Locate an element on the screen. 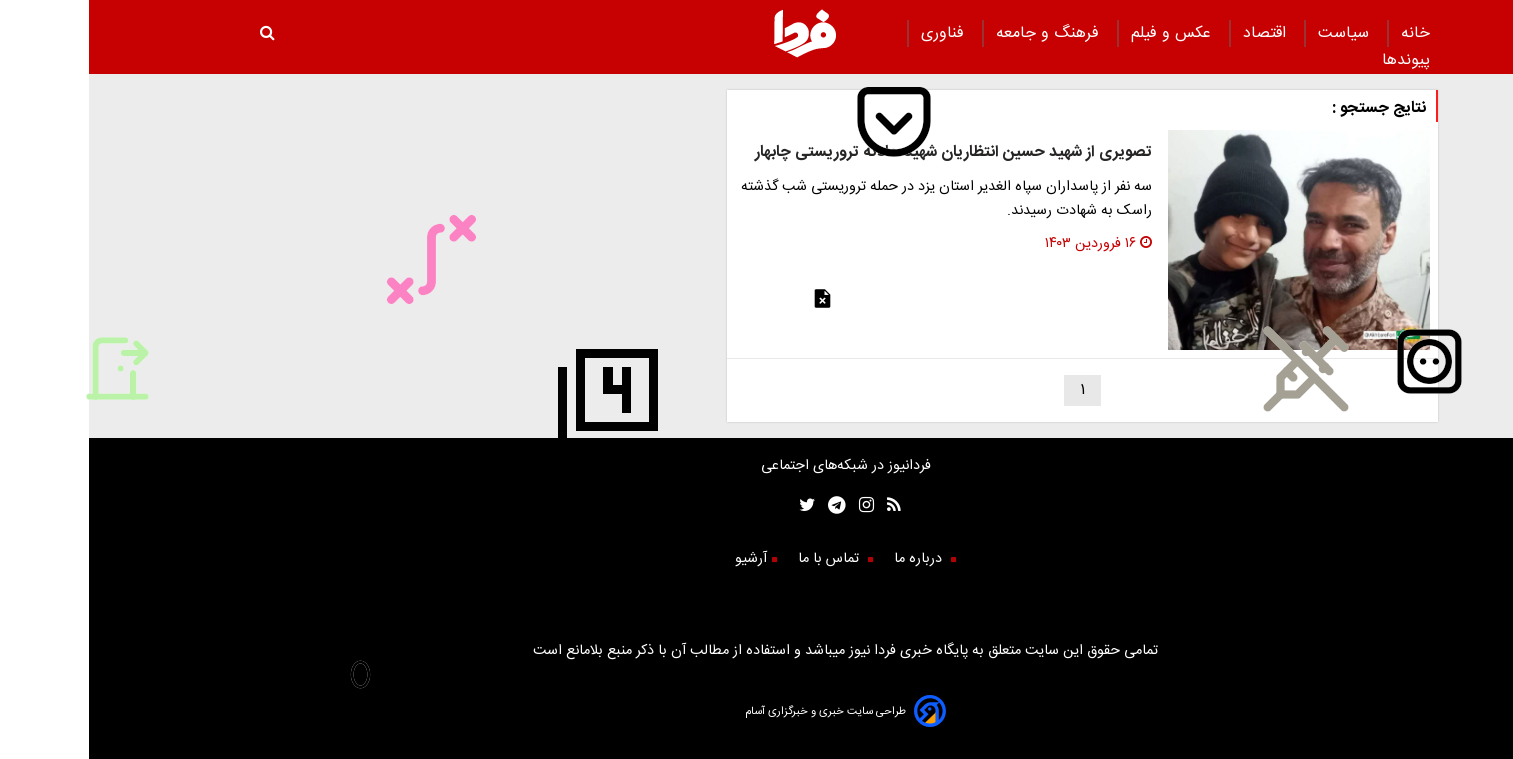 The height and width of the screenshot is (759, 1513). cancel or remove a route is located at coordinates (431, 259).